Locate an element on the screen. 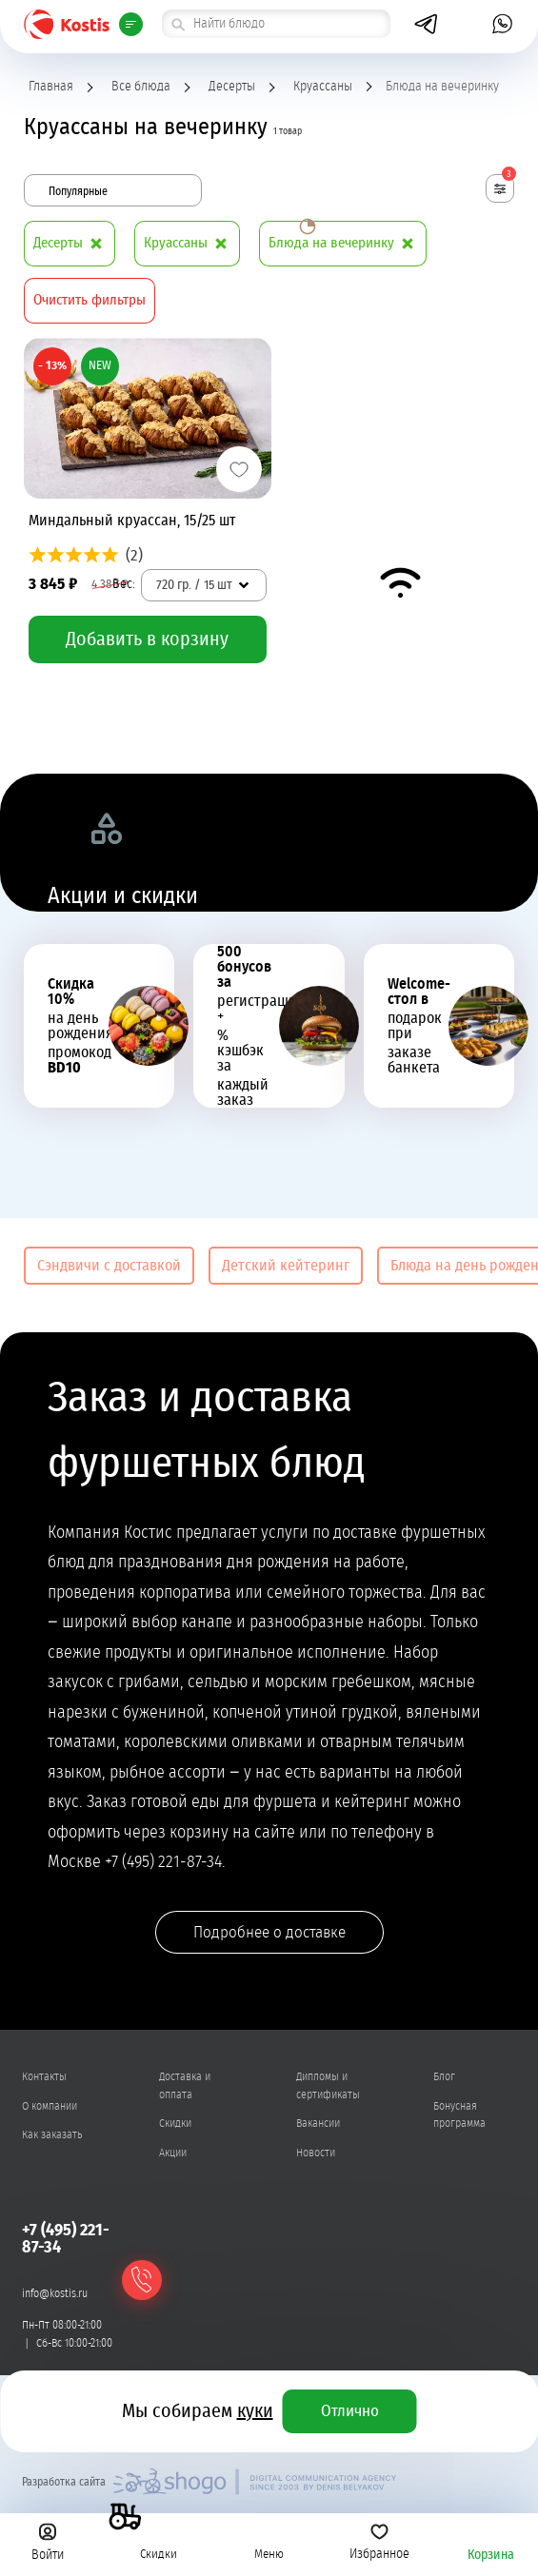 This screenshot has width=538, height=2576. indicates strong wifi signal strength is located at coordinates (400, 575).